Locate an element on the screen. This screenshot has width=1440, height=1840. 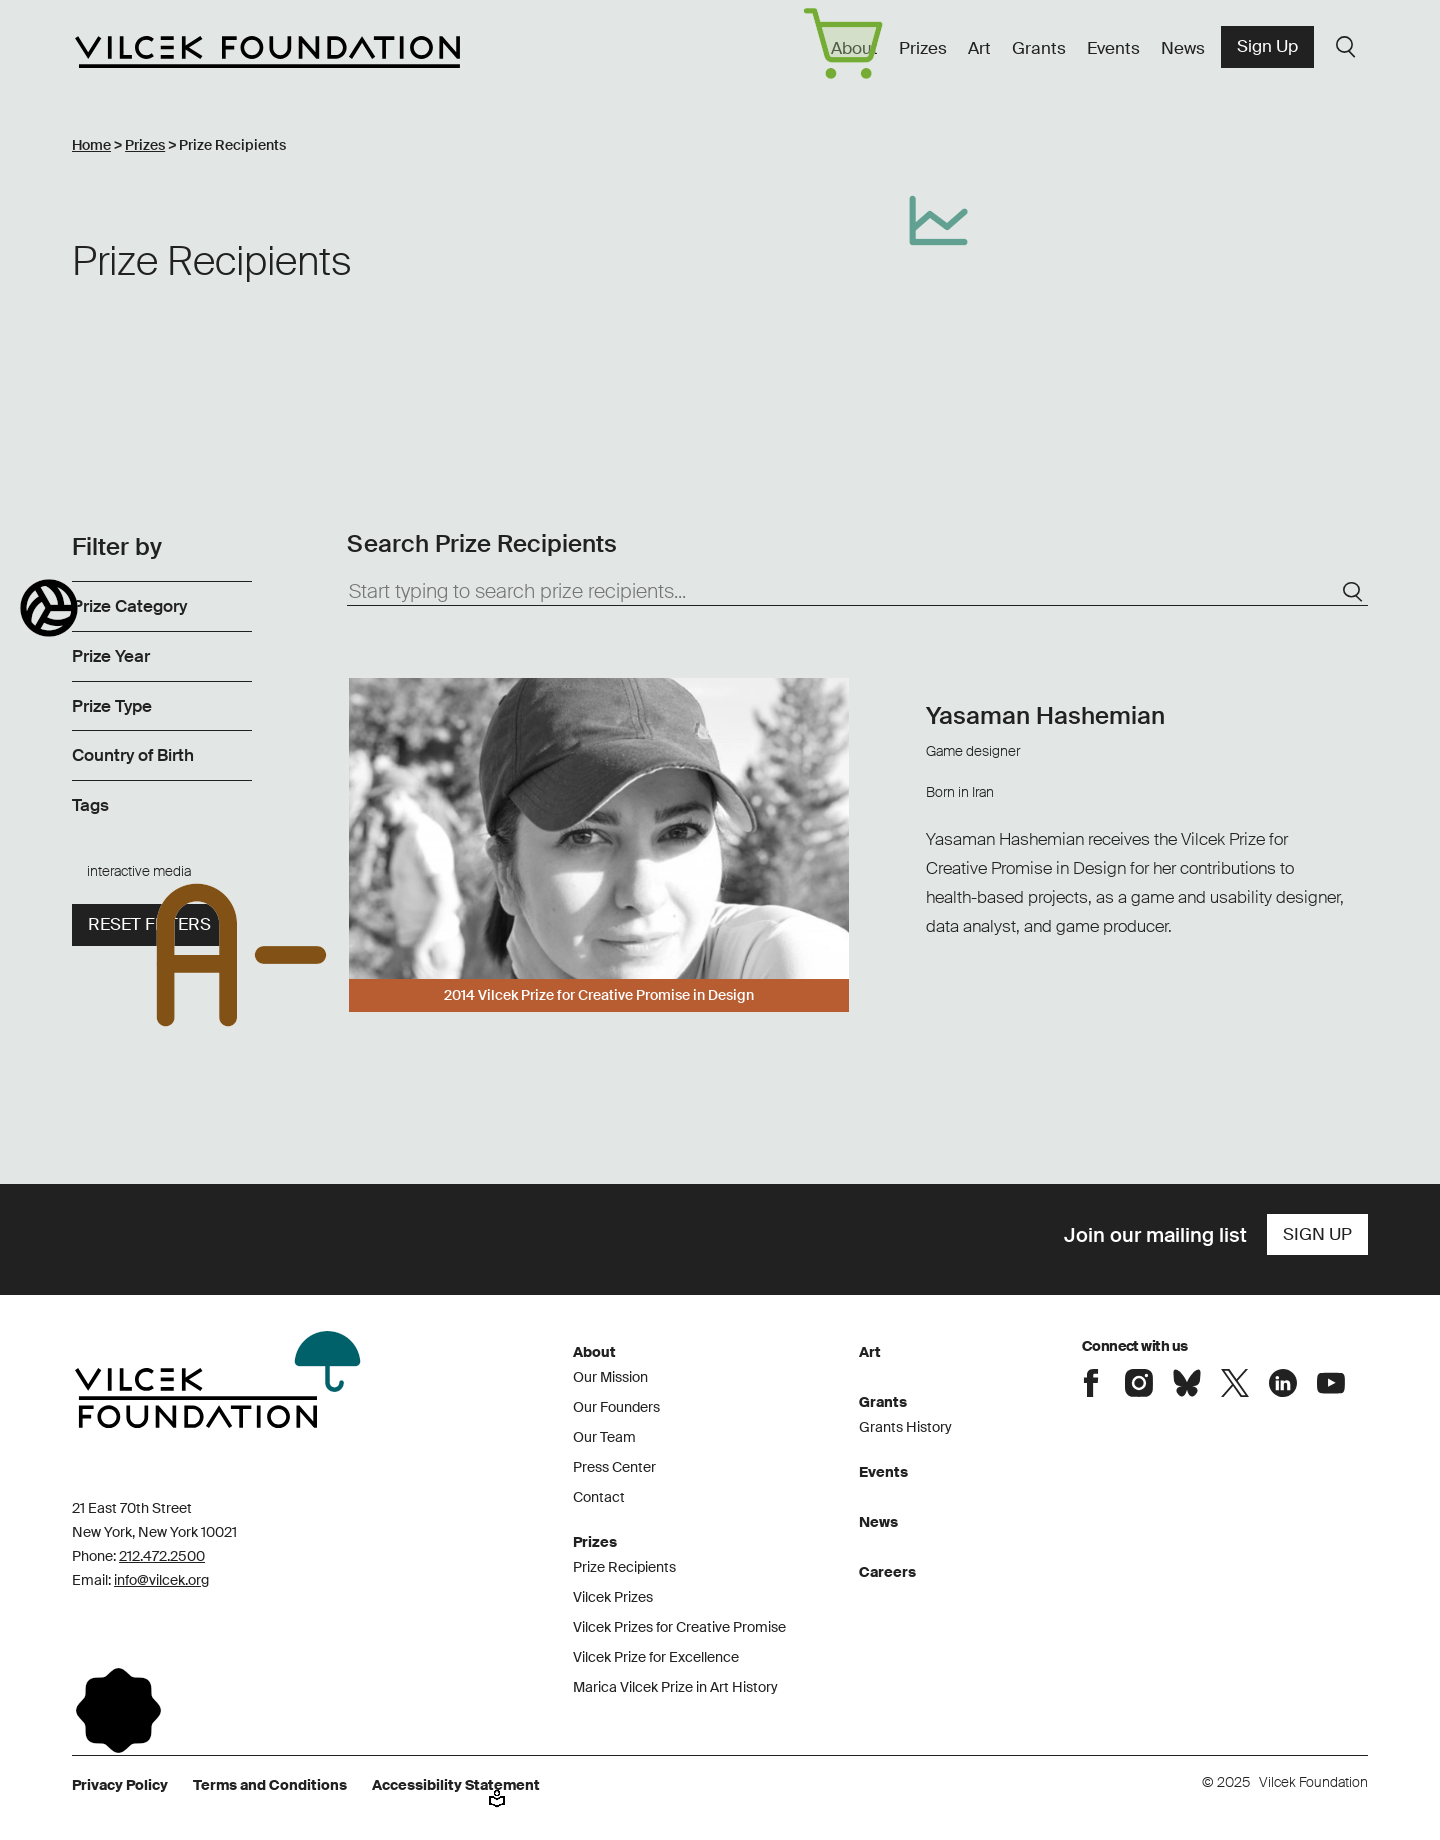
decrease font size is located at coordinates (237, 955).